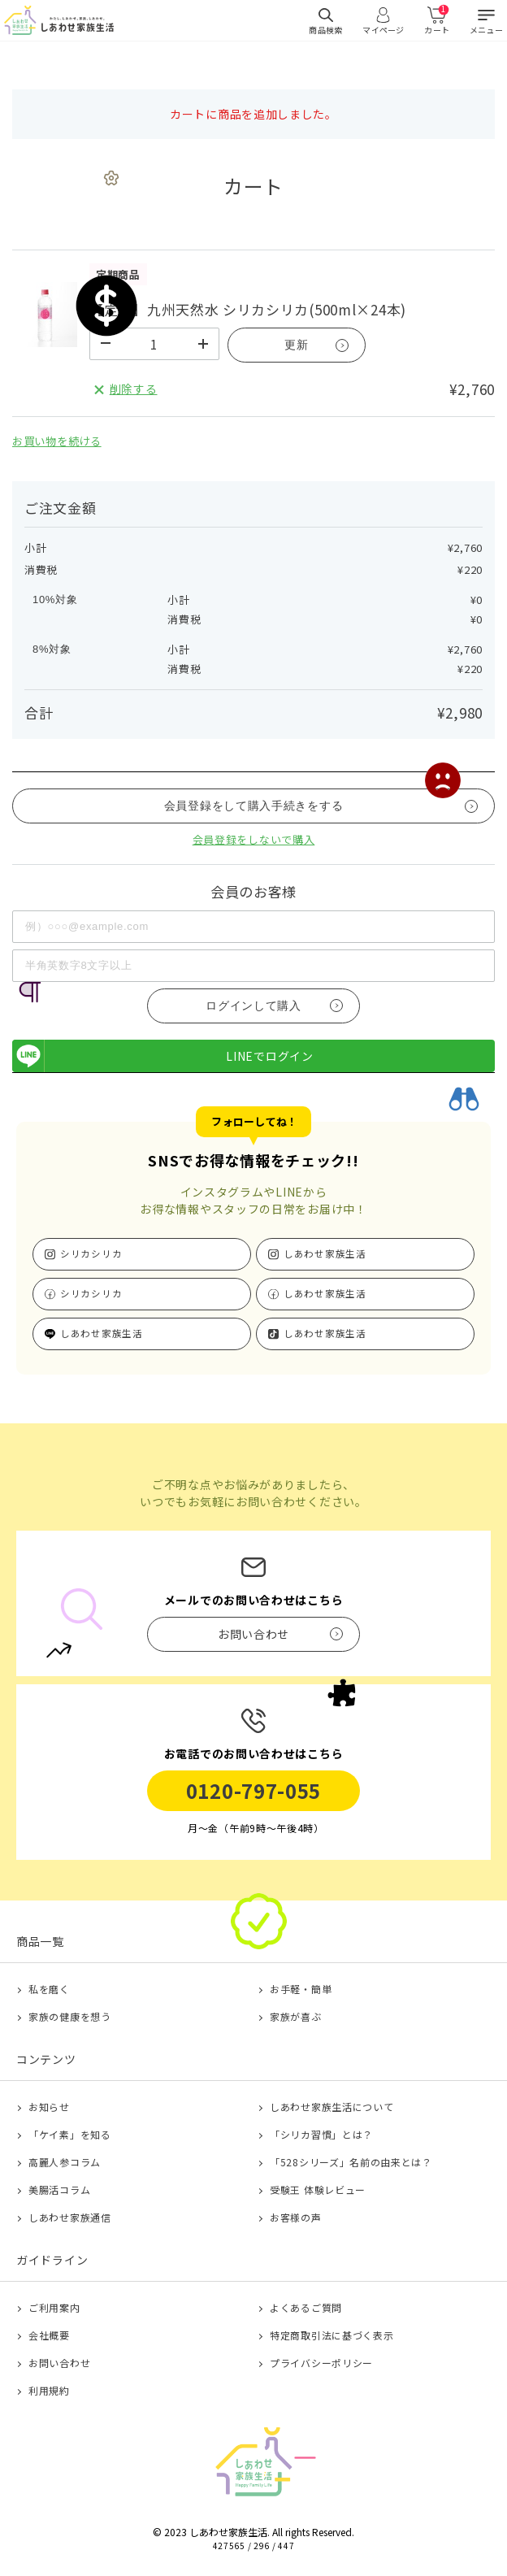 The image size is (507, 2576). What do you see at coordinates (58, 1649) in the screenshot?
I see `view trending or popular content` at bounding box center [58, 1649].